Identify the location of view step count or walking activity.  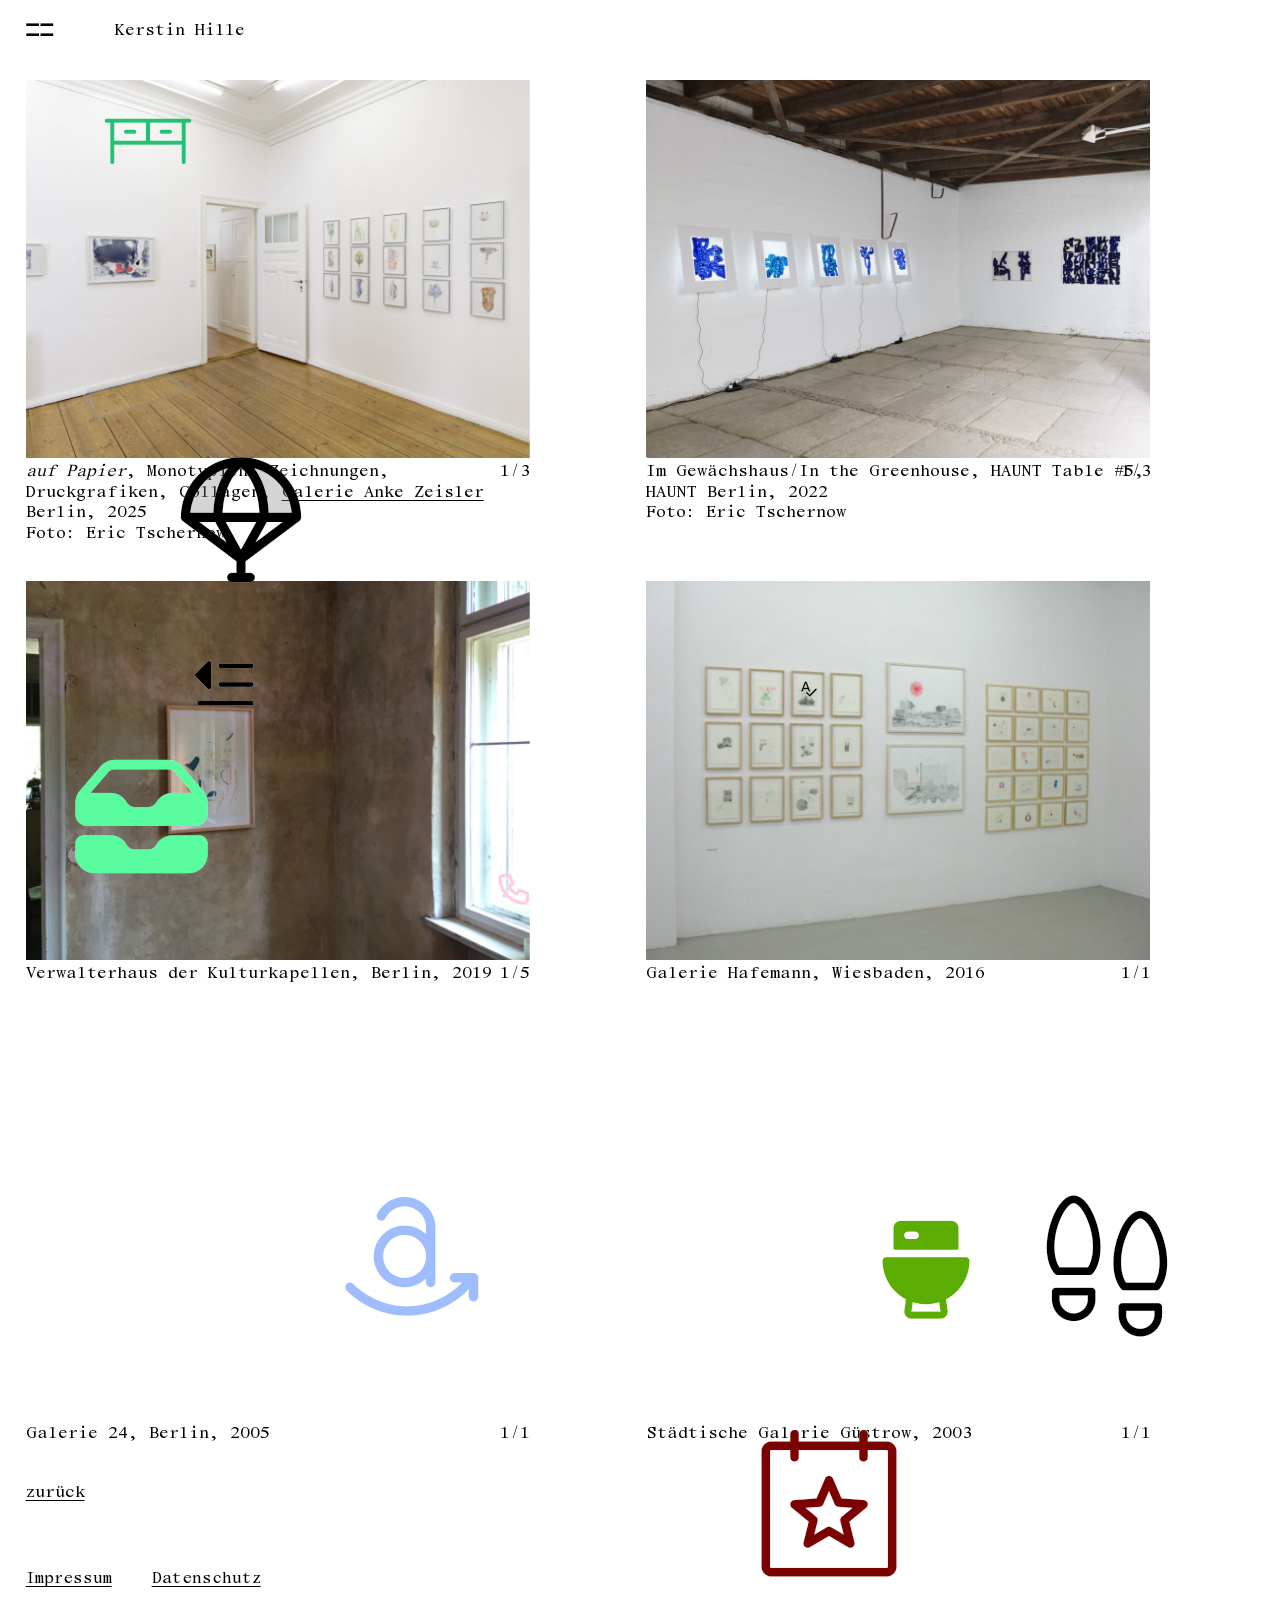
(1107, 1266).